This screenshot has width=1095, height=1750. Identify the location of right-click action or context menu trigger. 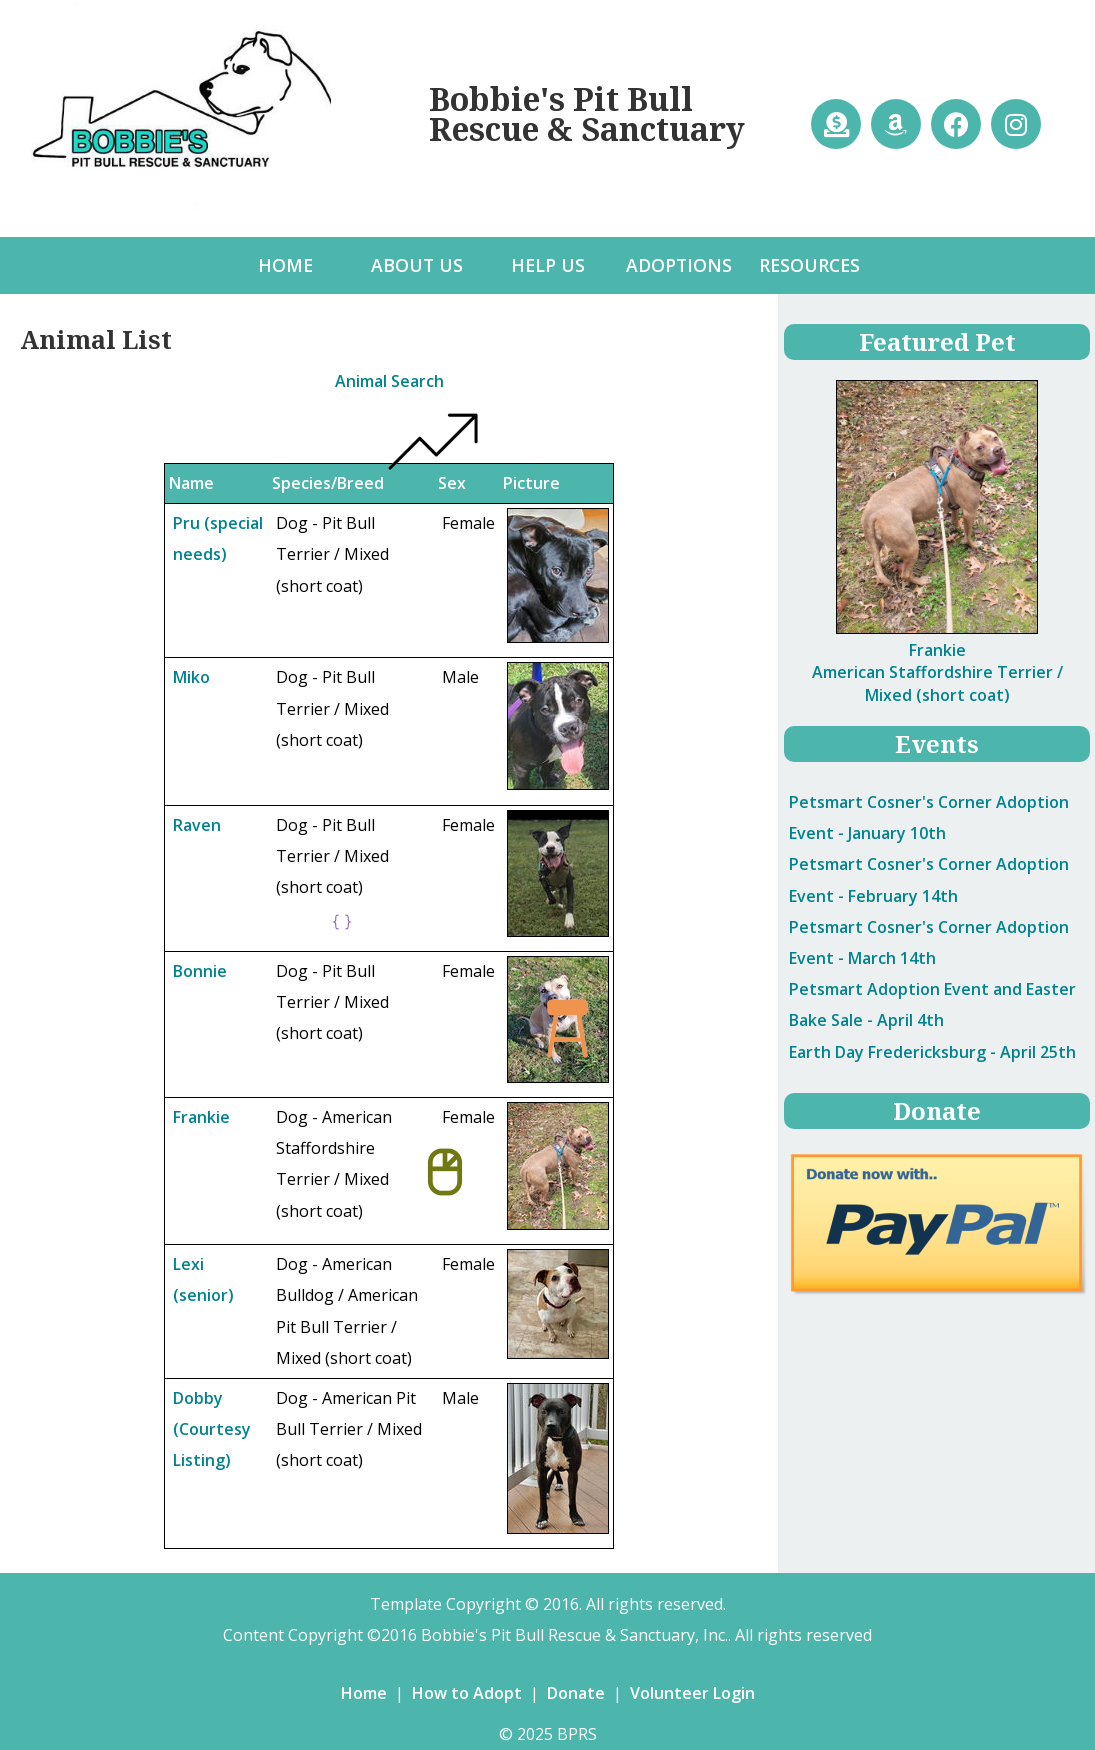
(445, 1172).